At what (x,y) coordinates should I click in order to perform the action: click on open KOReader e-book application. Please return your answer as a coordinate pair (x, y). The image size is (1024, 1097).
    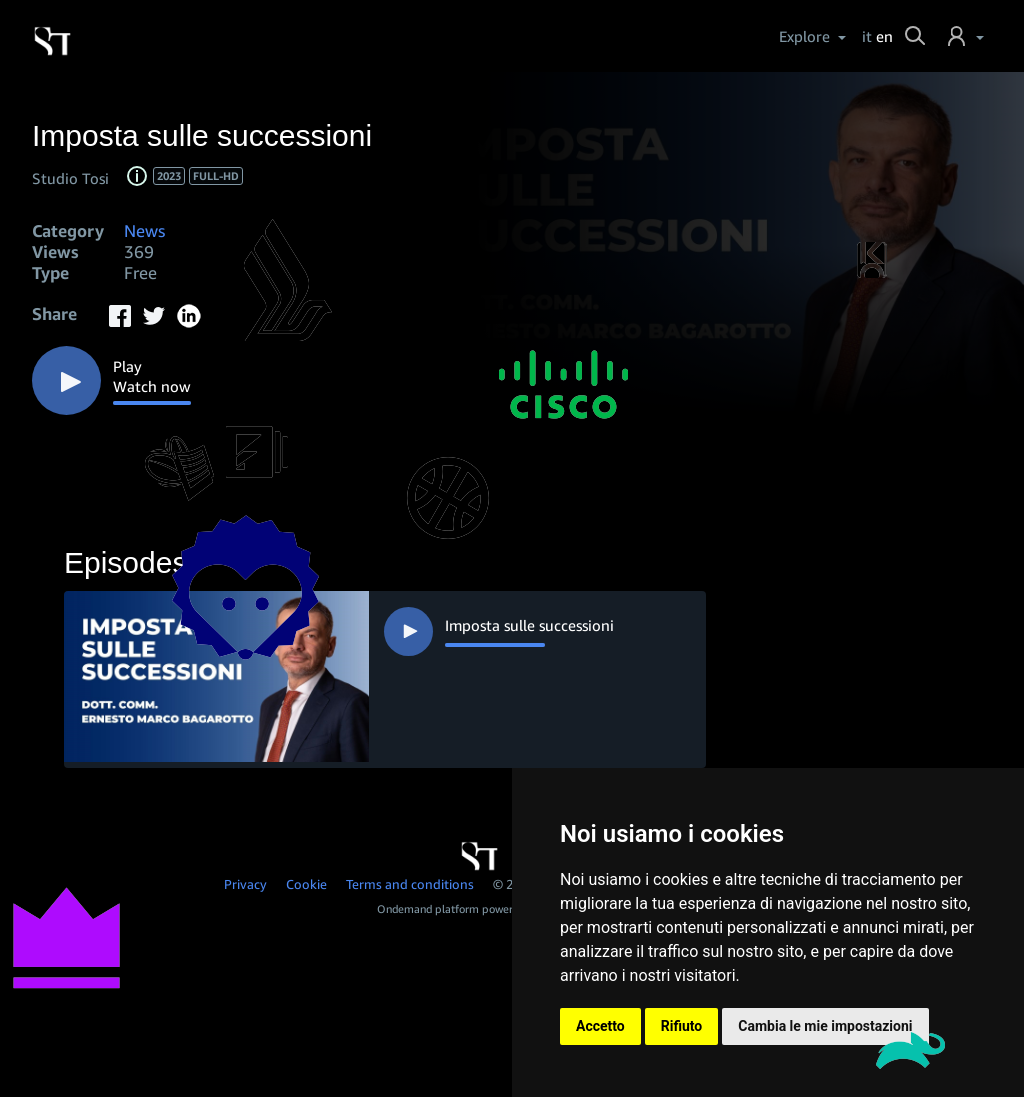
    Looking at the image, I should click on (872, 260).